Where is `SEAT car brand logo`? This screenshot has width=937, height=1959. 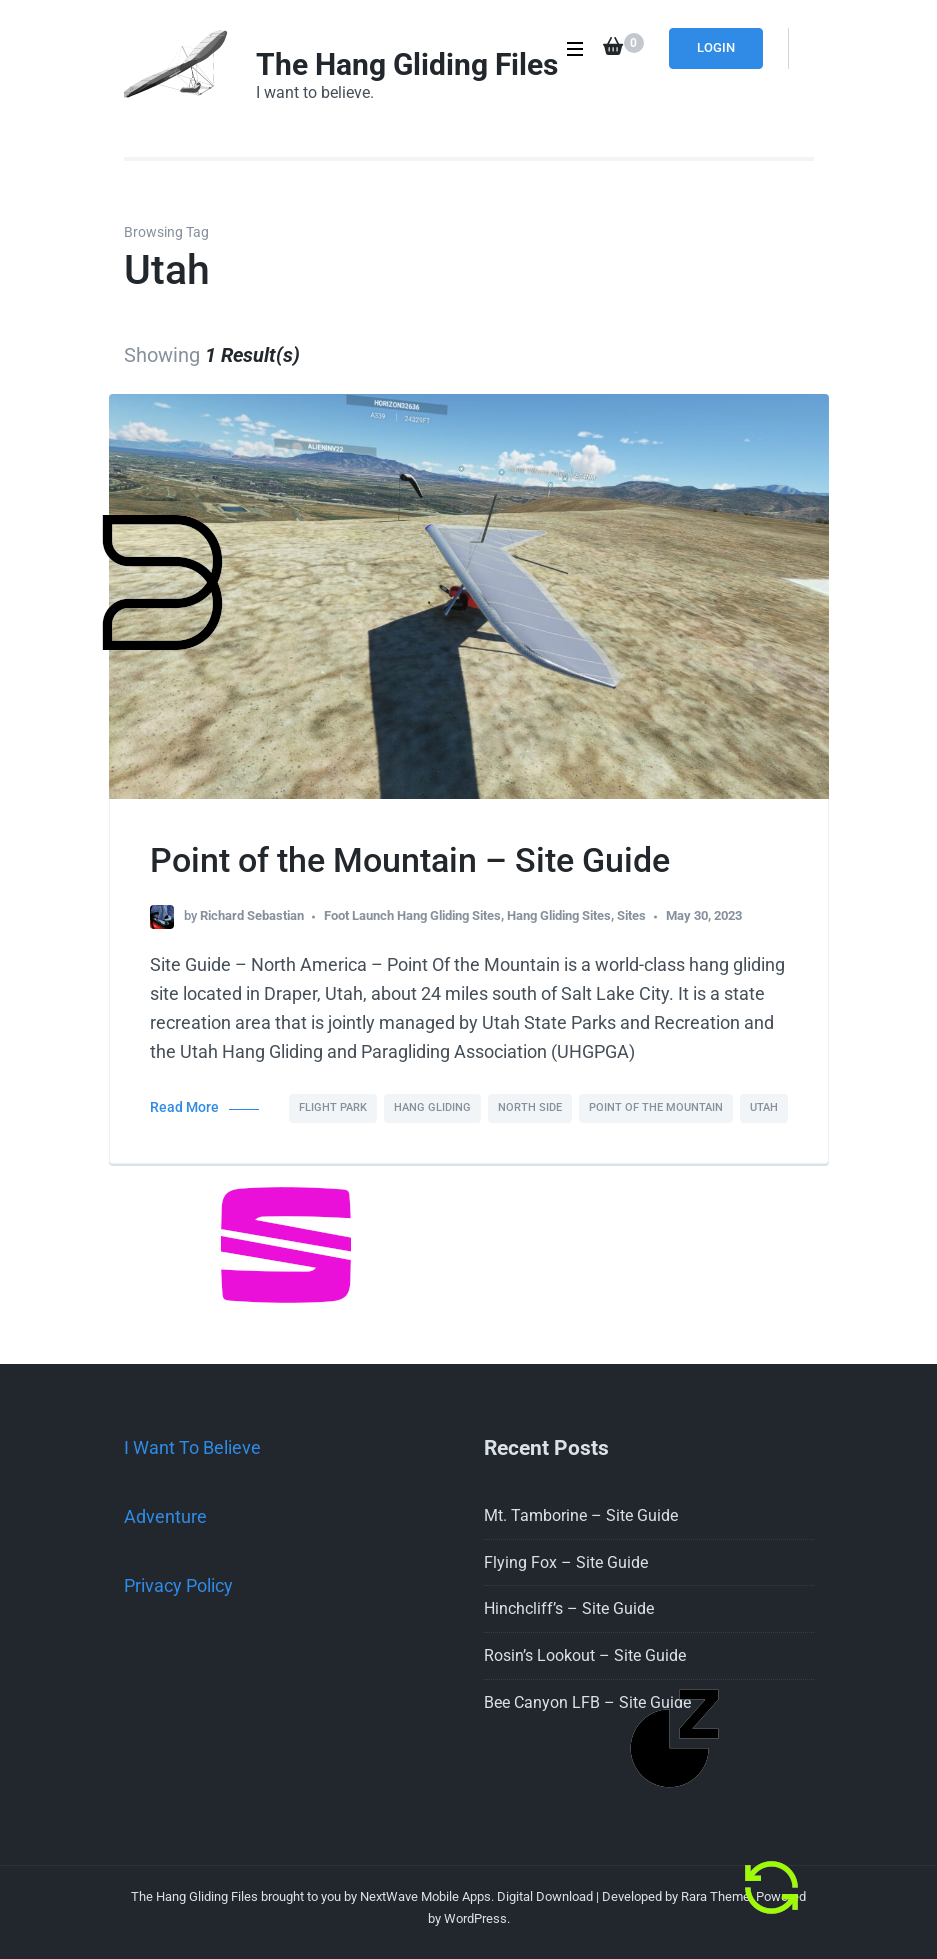 SEAT car brand logo is located at coordinates (286, 1245).